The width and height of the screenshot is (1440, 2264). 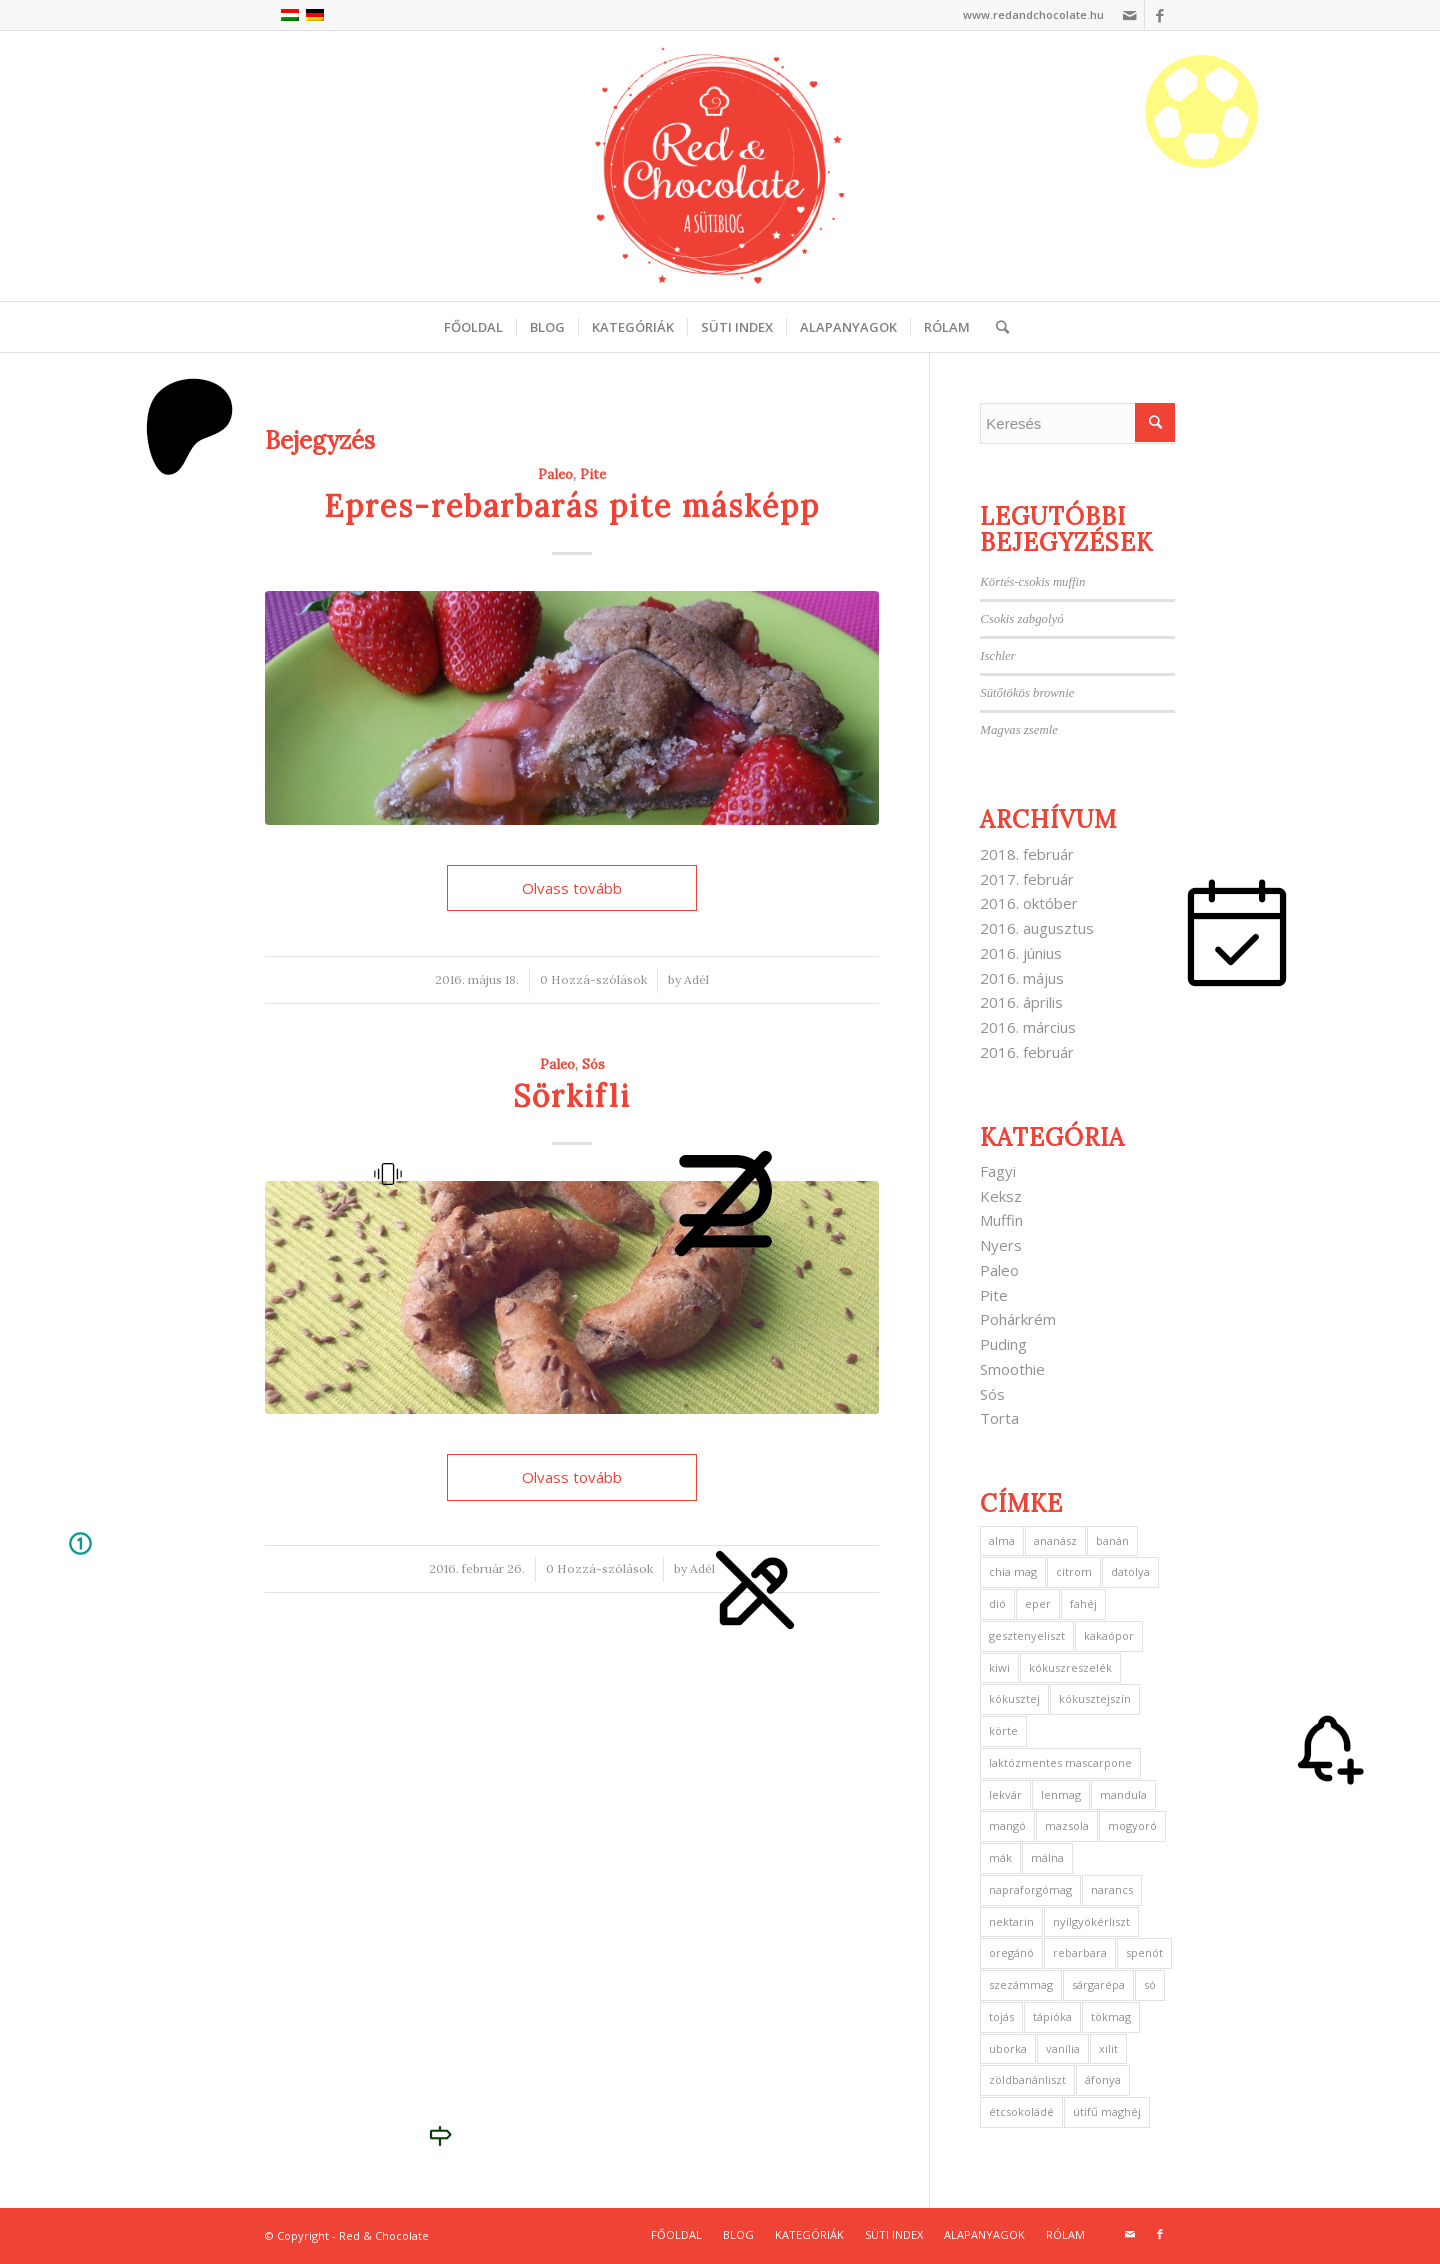 I want to click on toggle vibrate mode on device, so click(x=388, y=1174).